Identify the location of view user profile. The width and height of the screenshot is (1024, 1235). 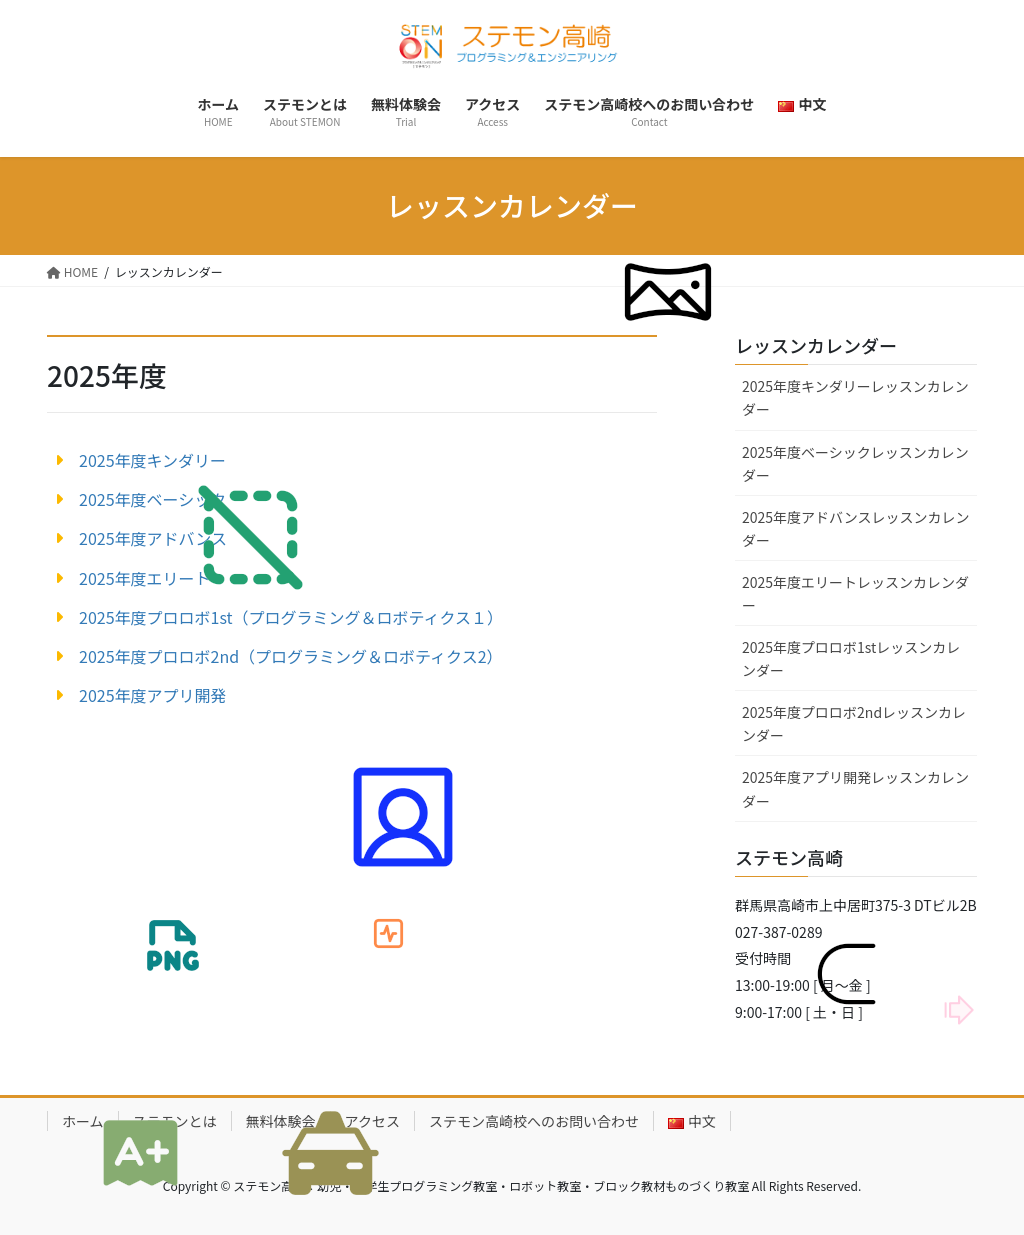
(403, 817).